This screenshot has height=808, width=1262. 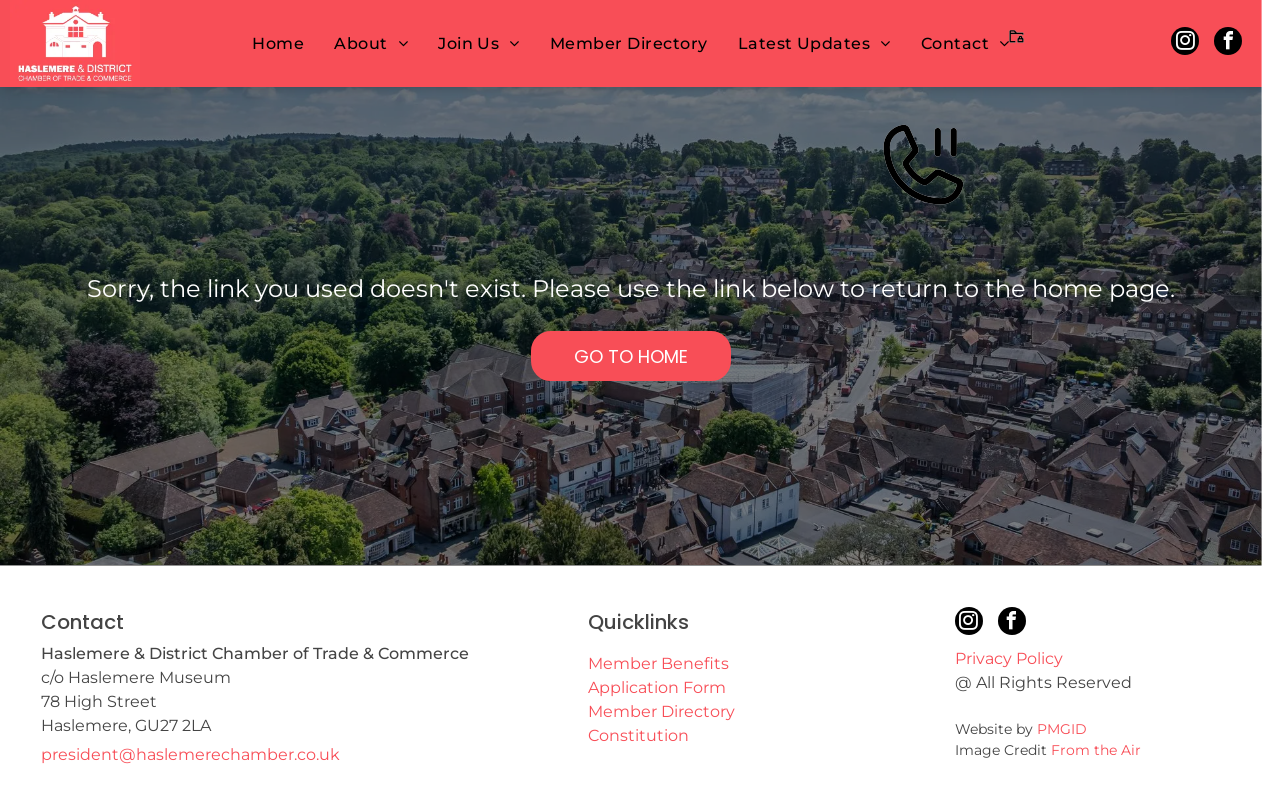 I want to click on access a password-protected folder, so click(x=1016, y=36).